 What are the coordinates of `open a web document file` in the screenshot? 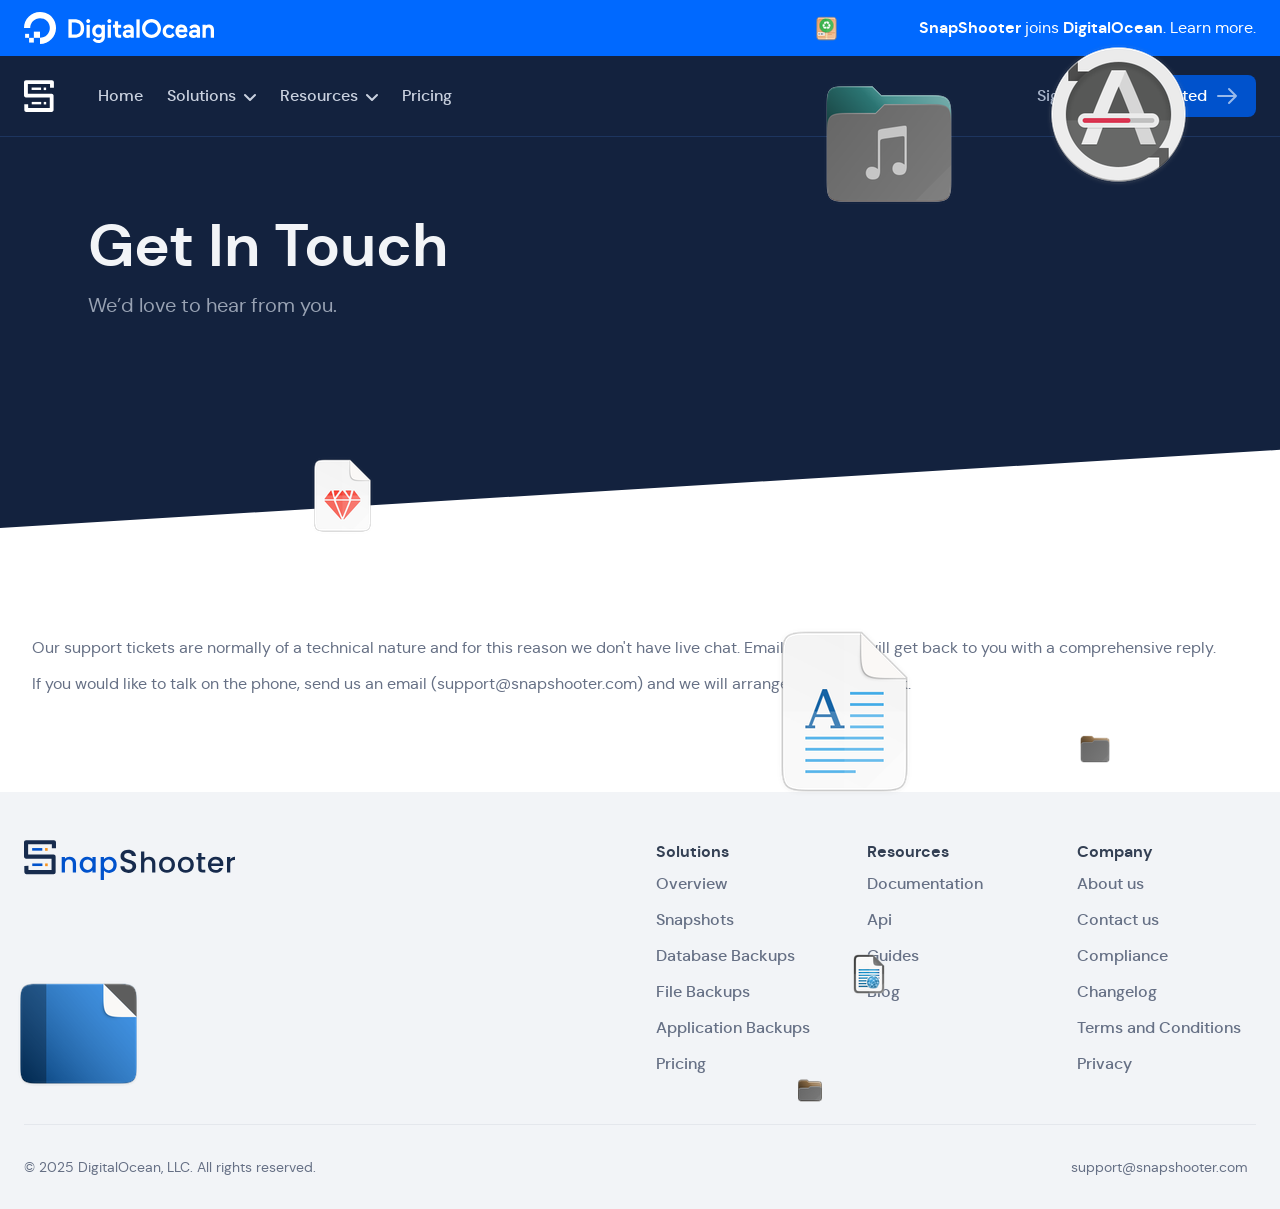 It's located at (869, 974).